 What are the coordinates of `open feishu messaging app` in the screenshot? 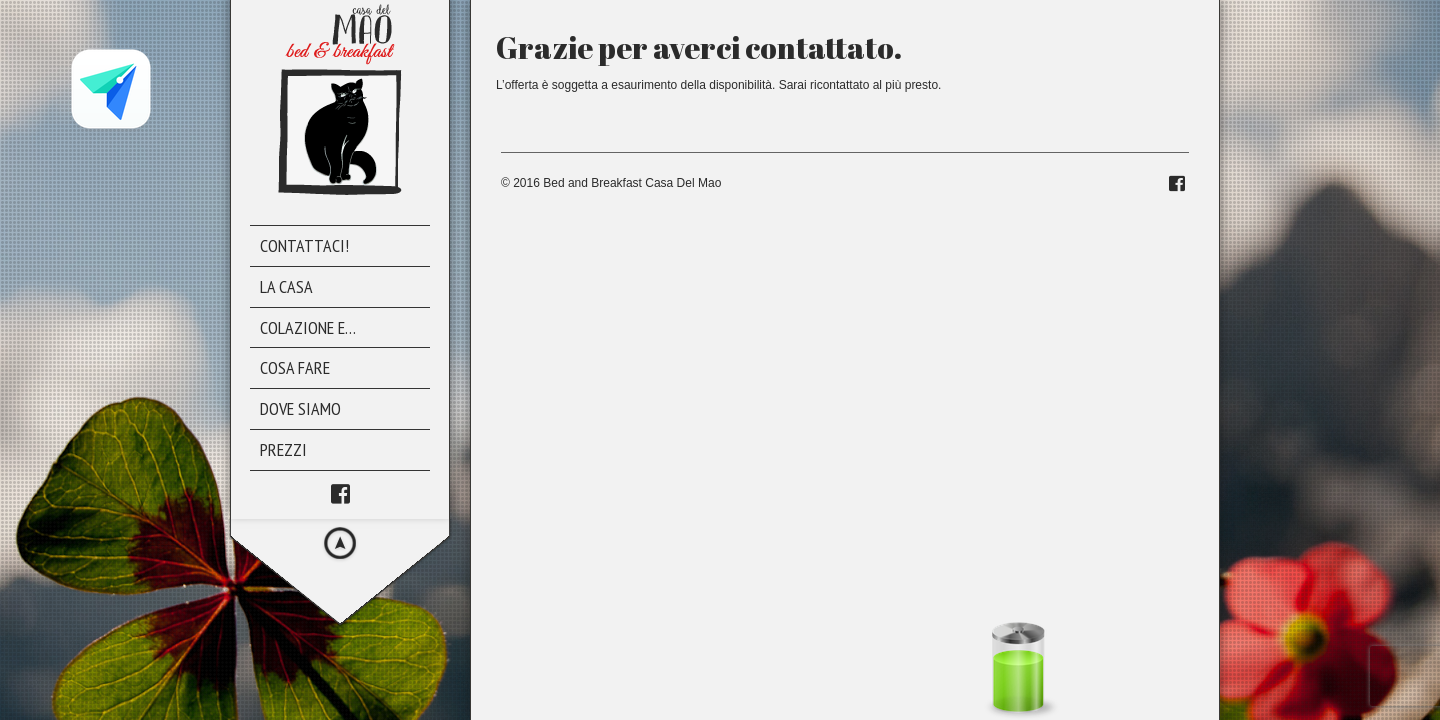 It's located at (111, 89).